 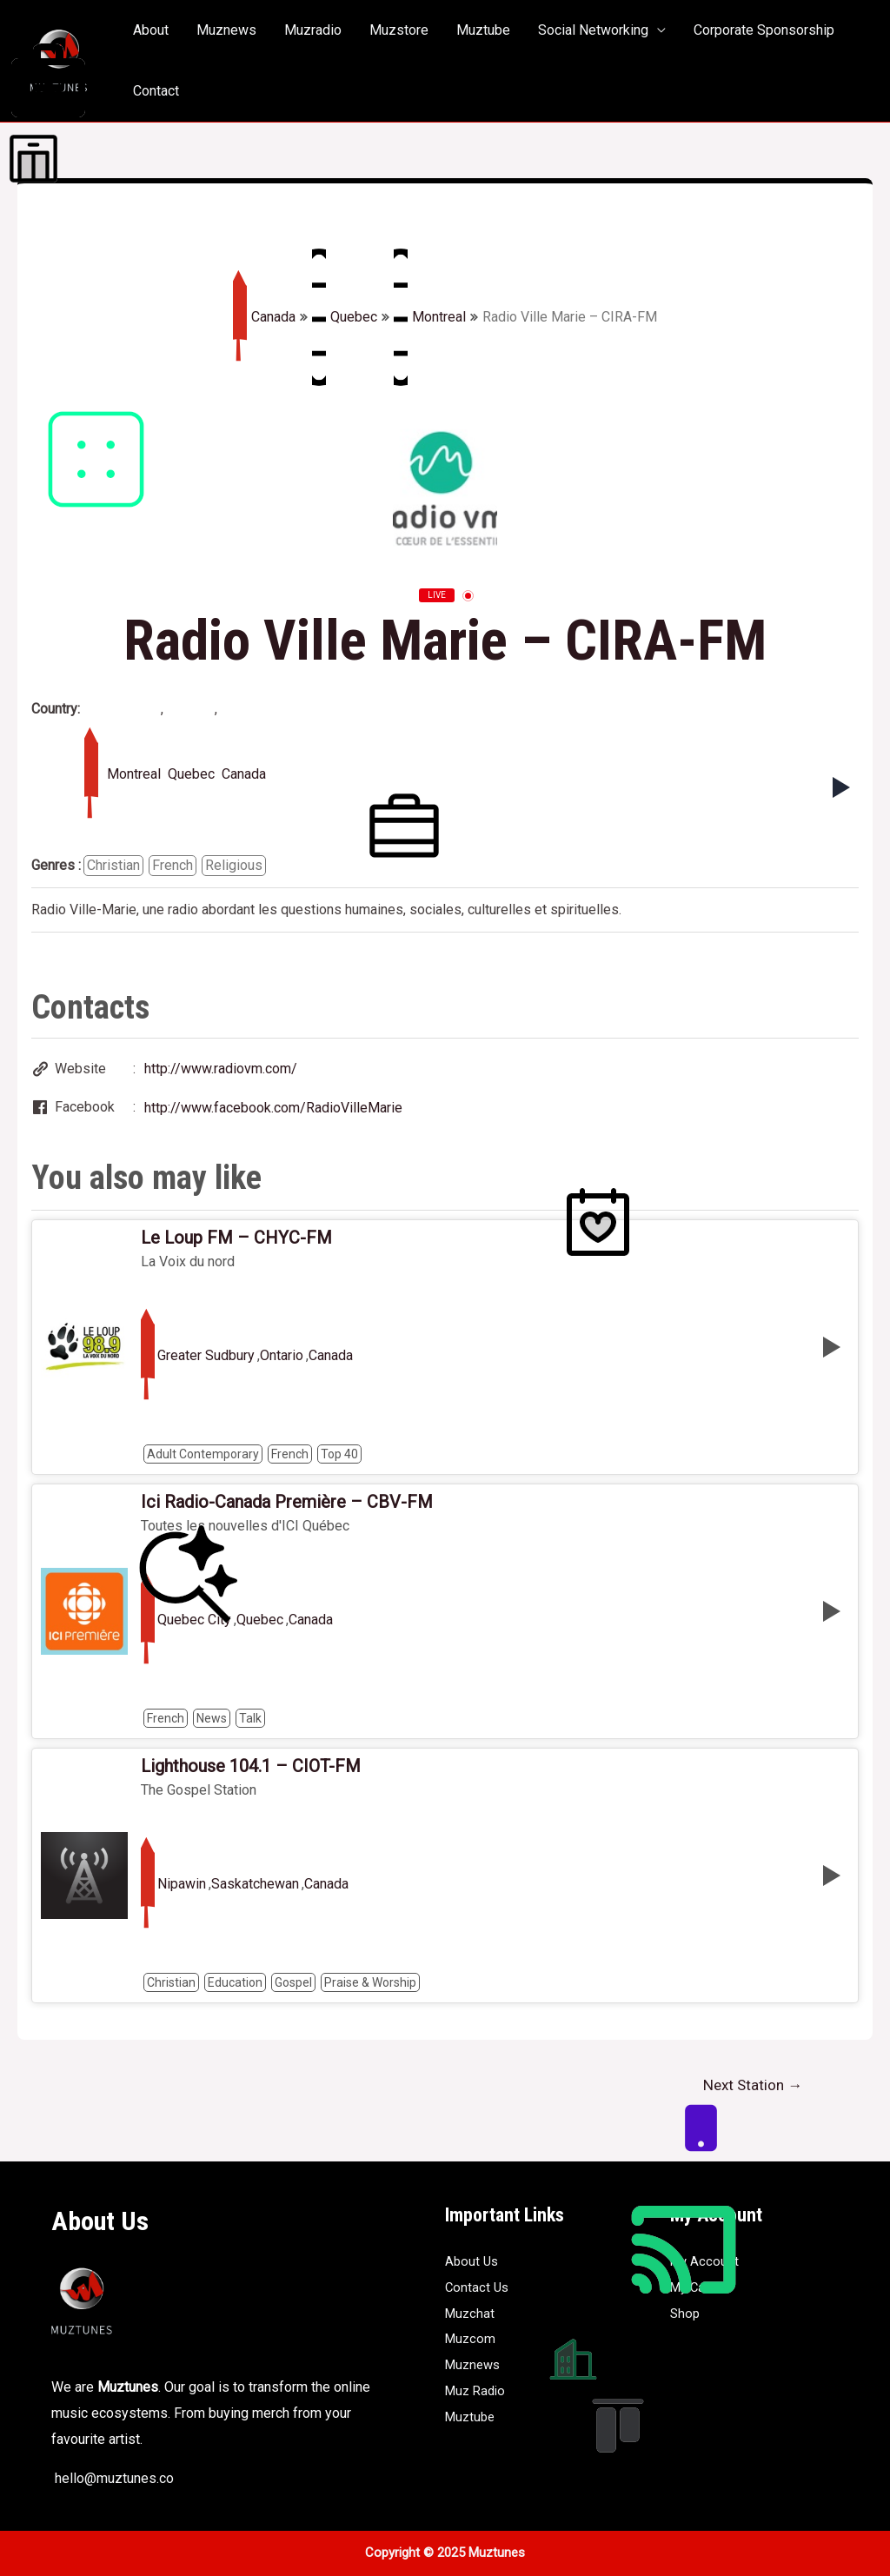 What do you see at coordinates (48, 80) in the screenshot?
I see `access medical or health services` at bounding box center [48, 80].